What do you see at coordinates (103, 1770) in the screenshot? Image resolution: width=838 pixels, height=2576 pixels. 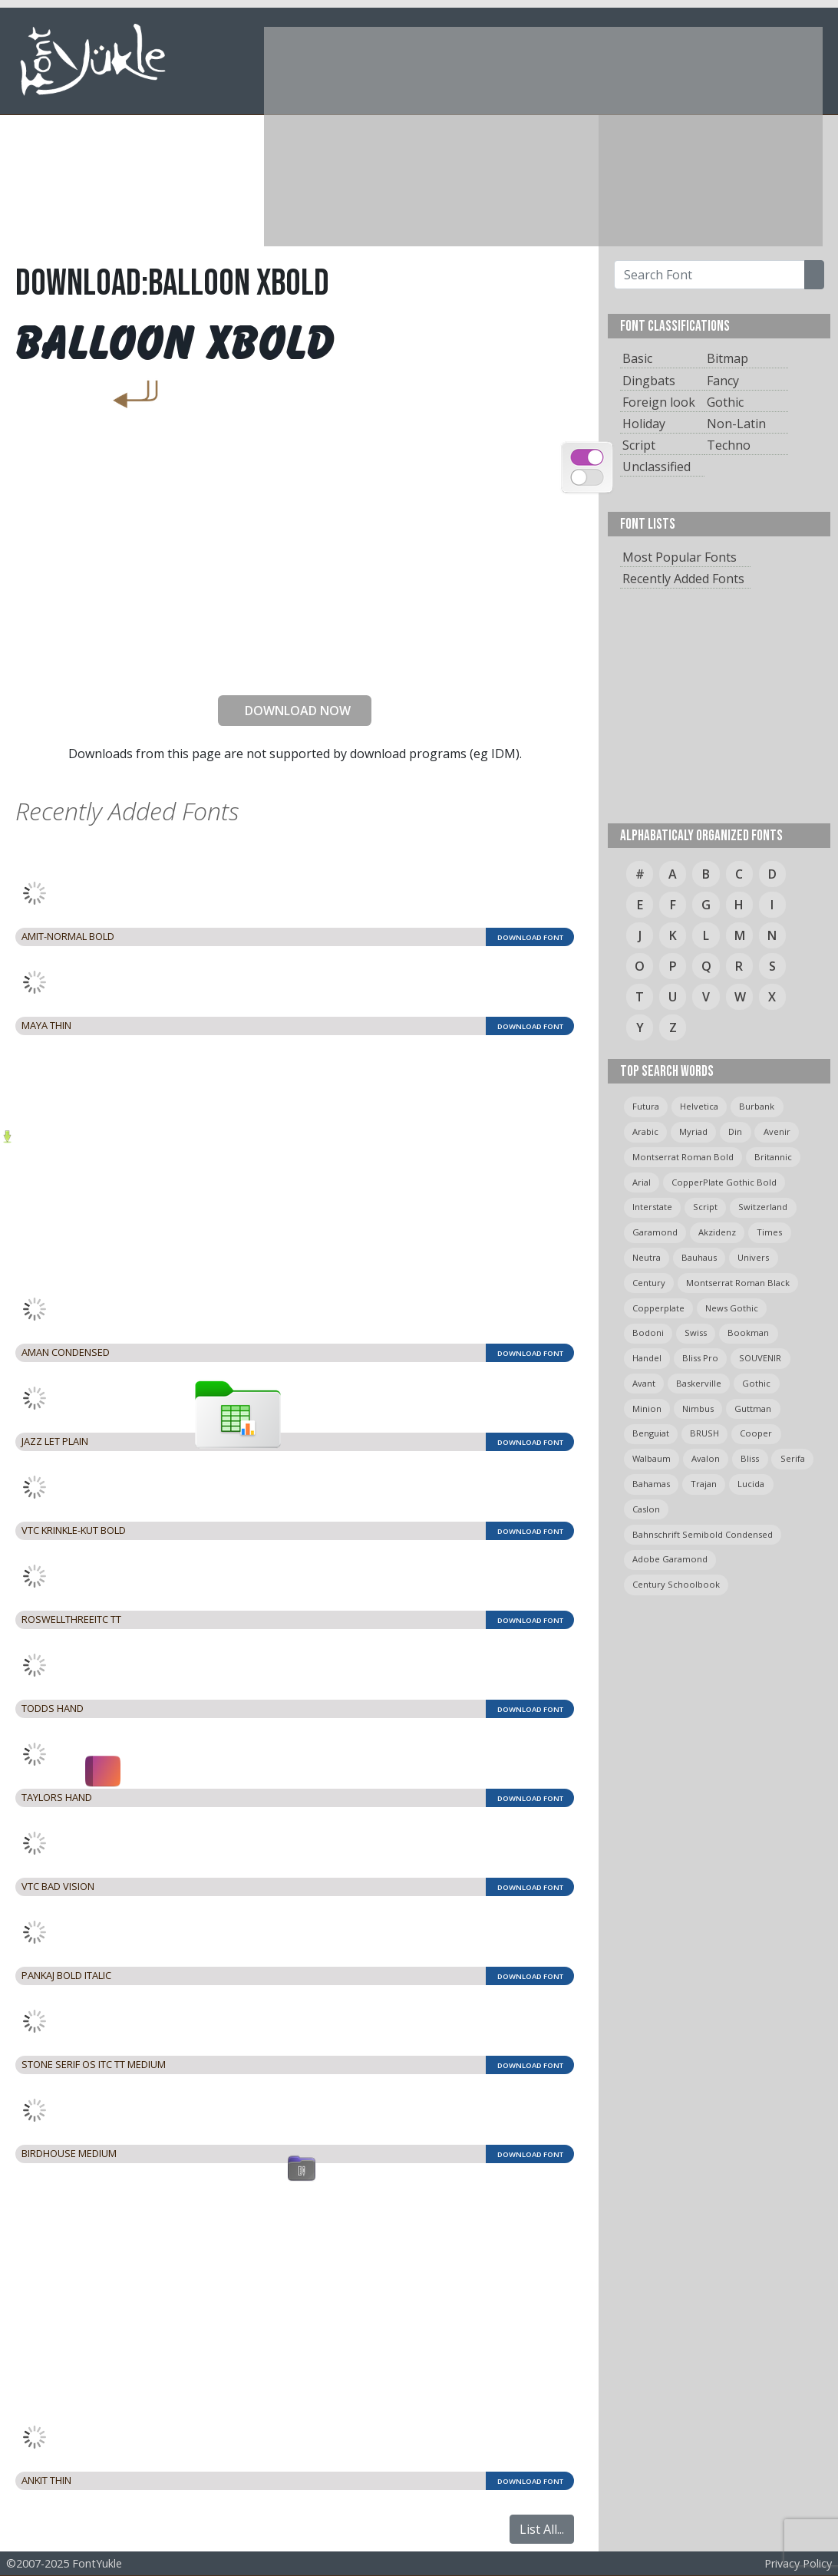 I see `access the desktop folder` at bounding box center [103, 1770].